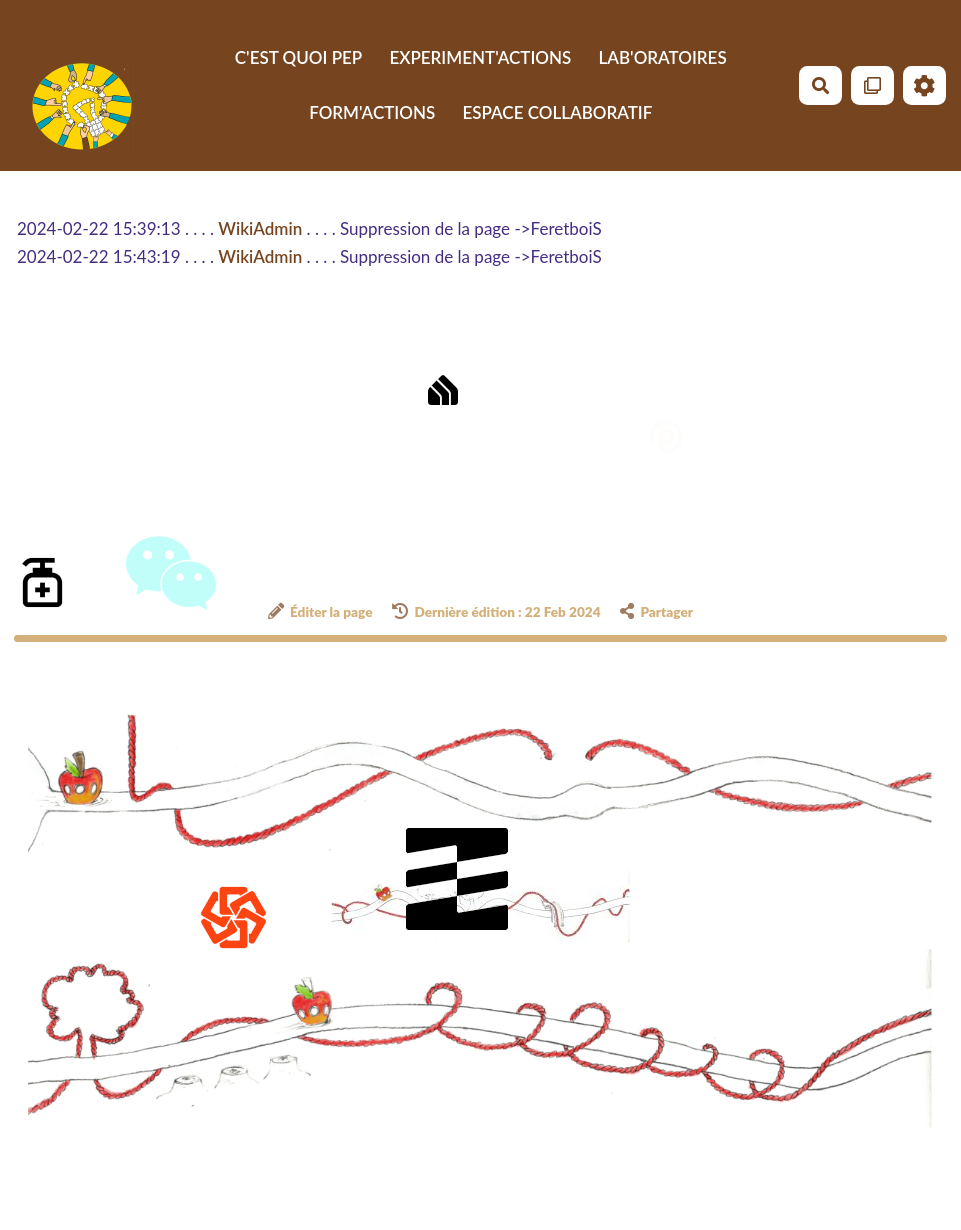  What do you see at coordinates (443, 390) in the screenshot?
I see `open the kasa smart home app` at bounding box center [443, 390].